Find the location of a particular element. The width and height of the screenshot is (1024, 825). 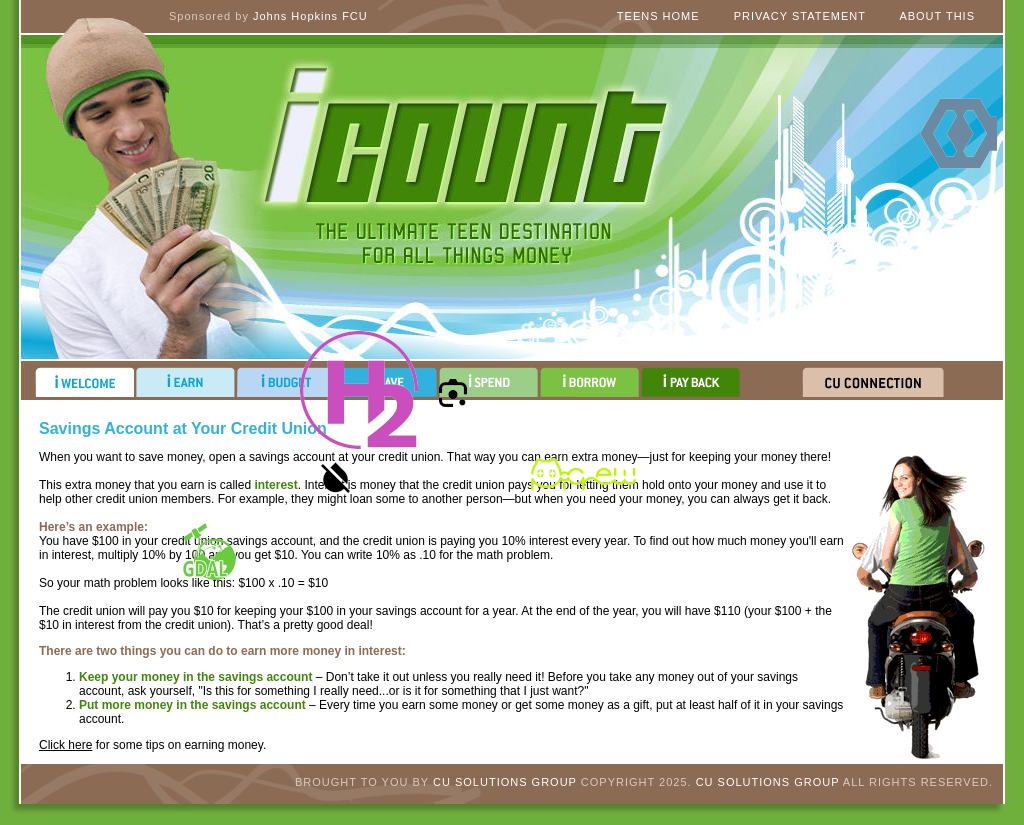

h2 database logo is located at coordinates (359, 390).